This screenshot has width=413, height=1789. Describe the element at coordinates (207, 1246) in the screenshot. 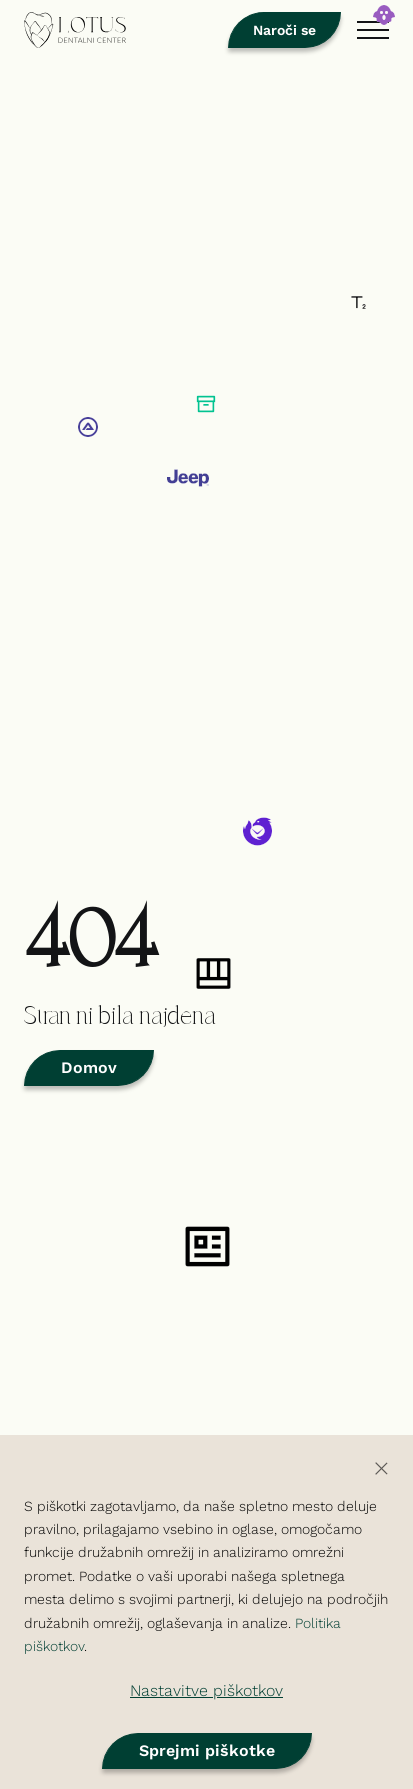

I see `view news articles` at that location.